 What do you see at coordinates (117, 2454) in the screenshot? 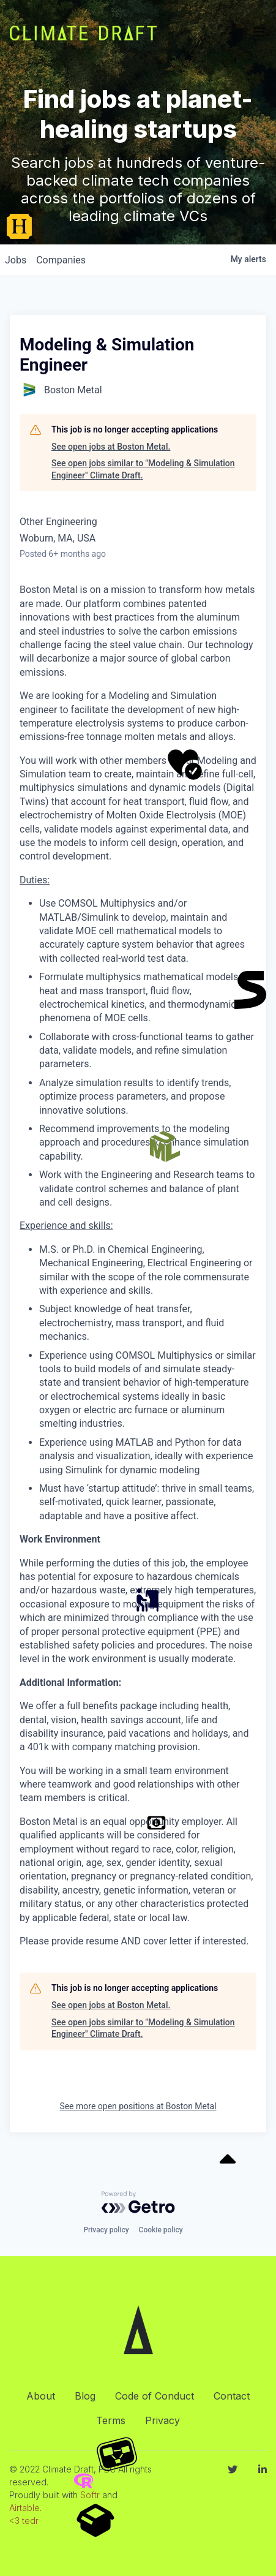
I see `freedesktop.org project logo` at bounding box center [117, 2454].